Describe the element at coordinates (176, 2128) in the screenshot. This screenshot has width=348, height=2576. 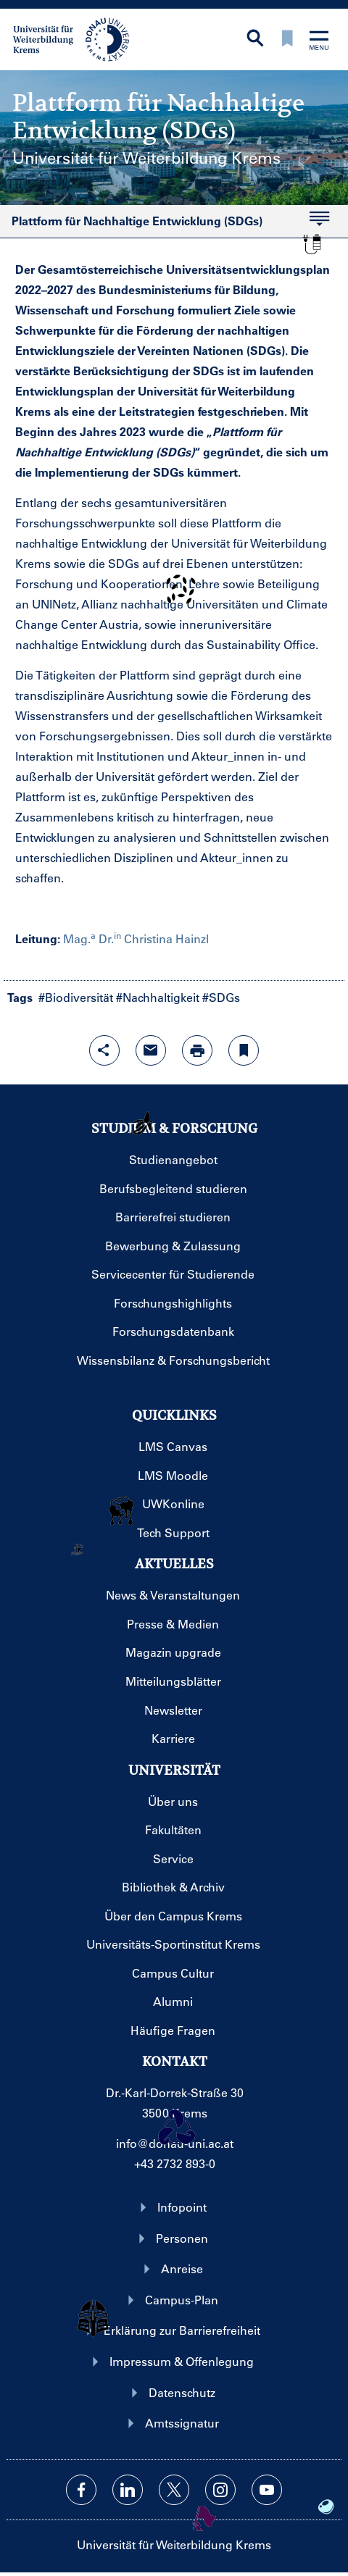
I see `collect or view shell items in game inventory` at that location.